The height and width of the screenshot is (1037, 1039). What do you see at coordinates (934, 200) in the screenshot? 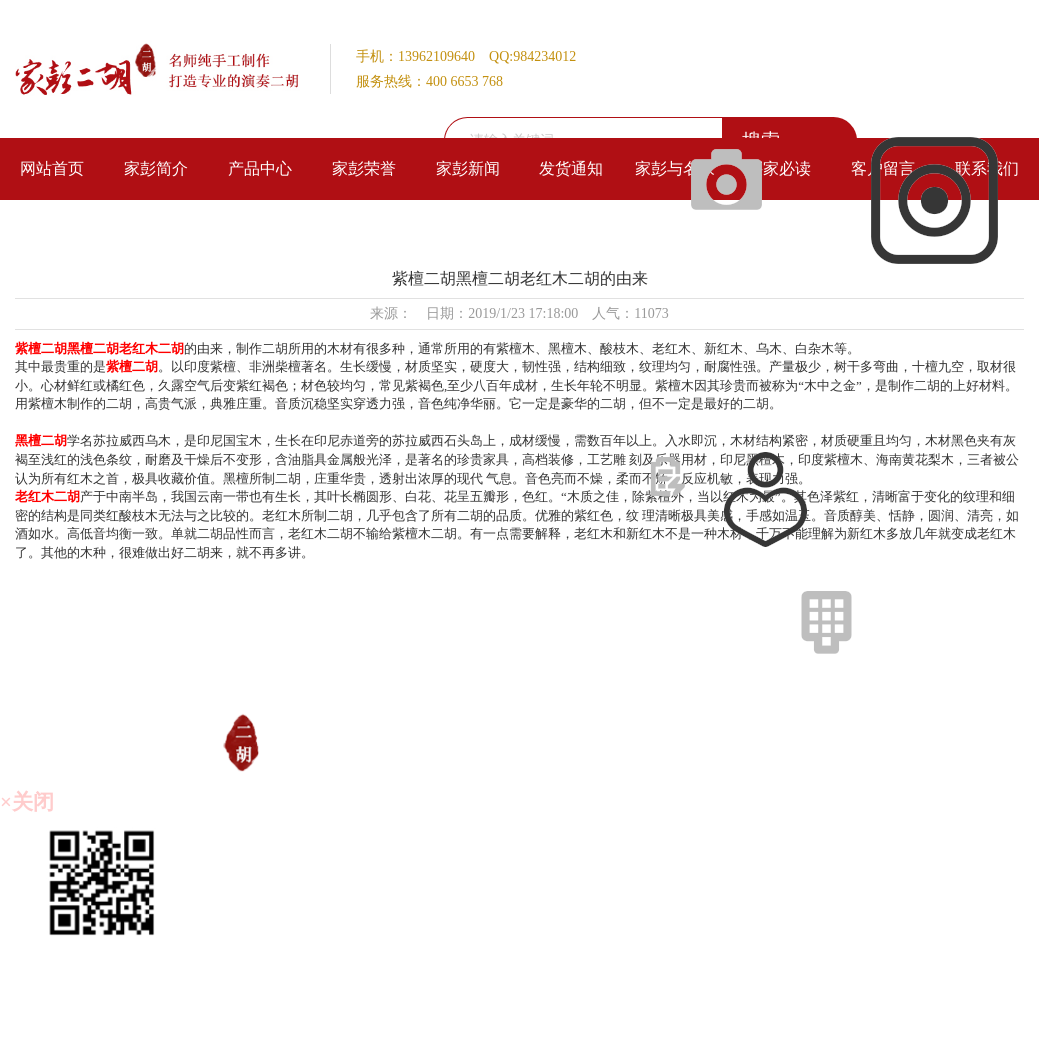
I see `open rhythmbox music player` at bounding box center [934, 200].